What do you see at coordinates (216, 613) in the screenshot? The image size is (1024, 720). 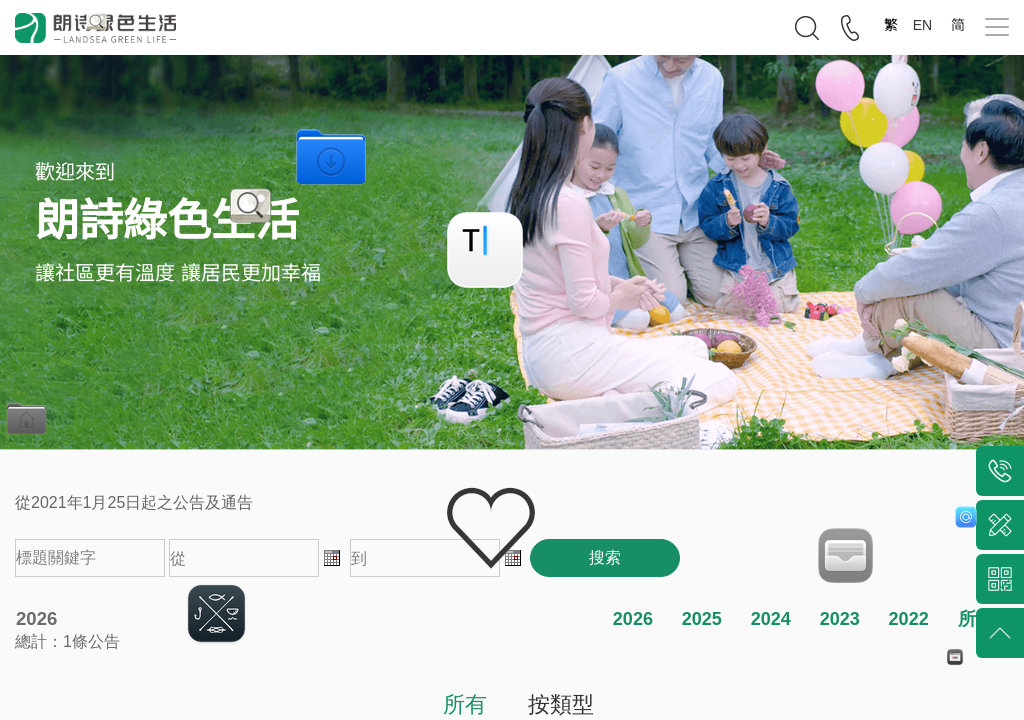 I see `launch fishing planet game` at bounding box center [216, 613].